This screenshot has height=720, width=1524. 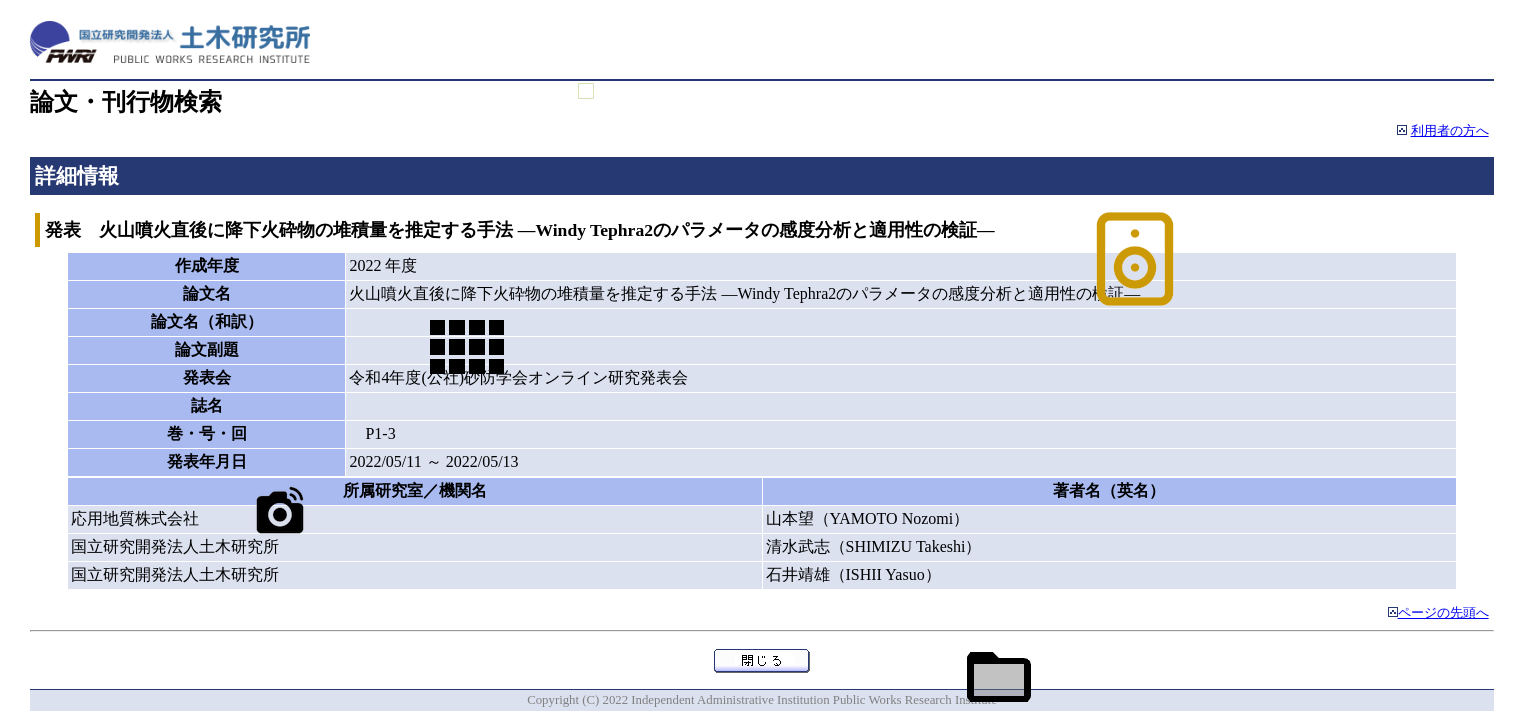 I want to click on open folder to view contents, so click(x=999, y=677).